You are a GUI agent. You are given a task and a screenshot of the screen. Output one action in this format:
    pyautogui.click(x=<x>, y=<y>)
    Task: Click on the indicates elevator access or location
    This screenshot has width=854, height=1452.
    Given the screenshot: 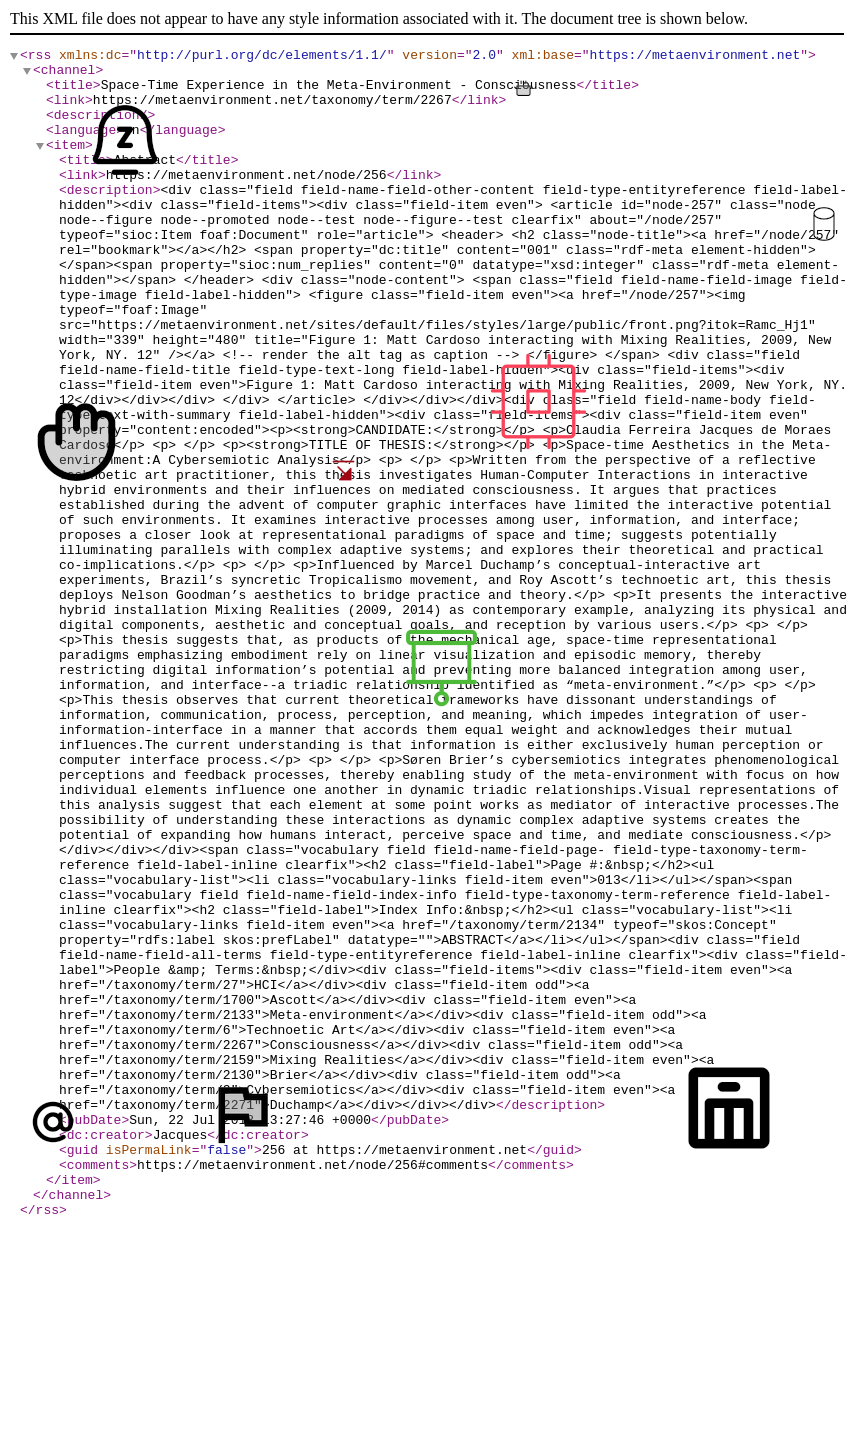 What is the action you would take?
    pyautogui.click(x=729, y=1108)
    